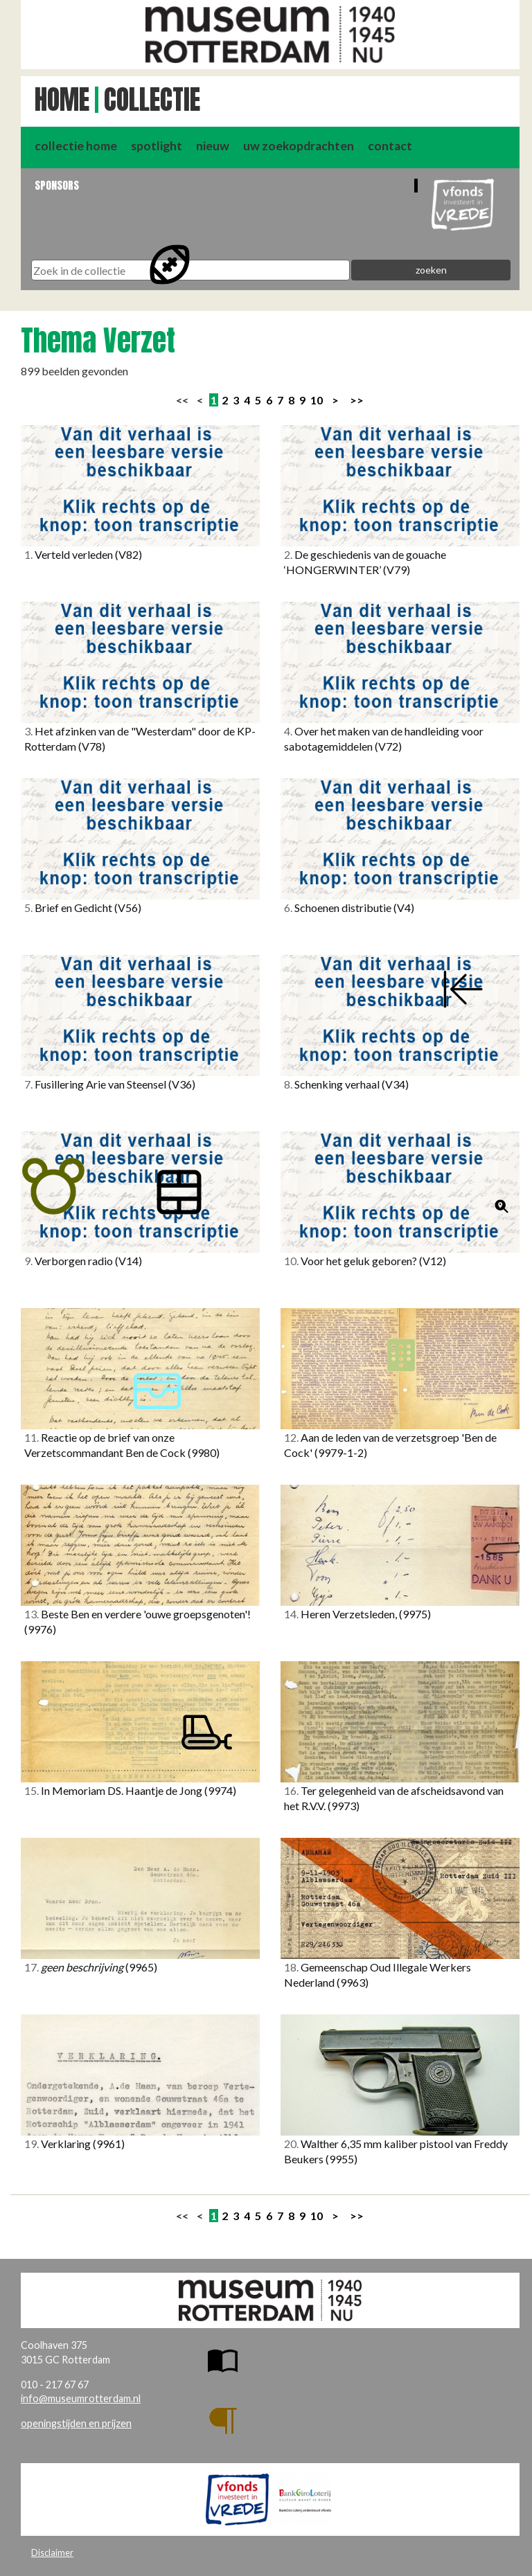 Image resolution: width=532 pixels, height=2576 pixels. I want to click on search for a location on the map, so click(502, 1206).